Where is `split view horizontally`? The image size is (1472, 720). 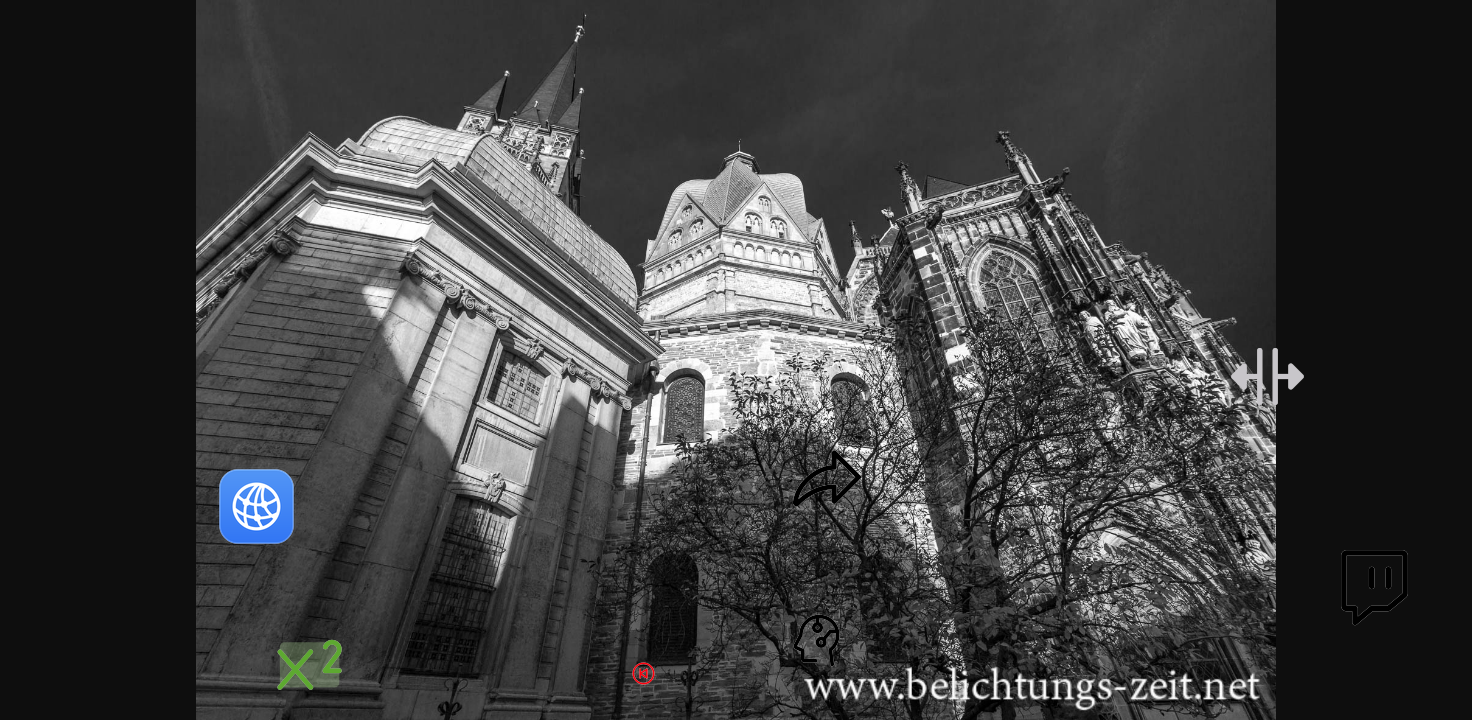 split view horizontally is located at coordinates (1267, 376).